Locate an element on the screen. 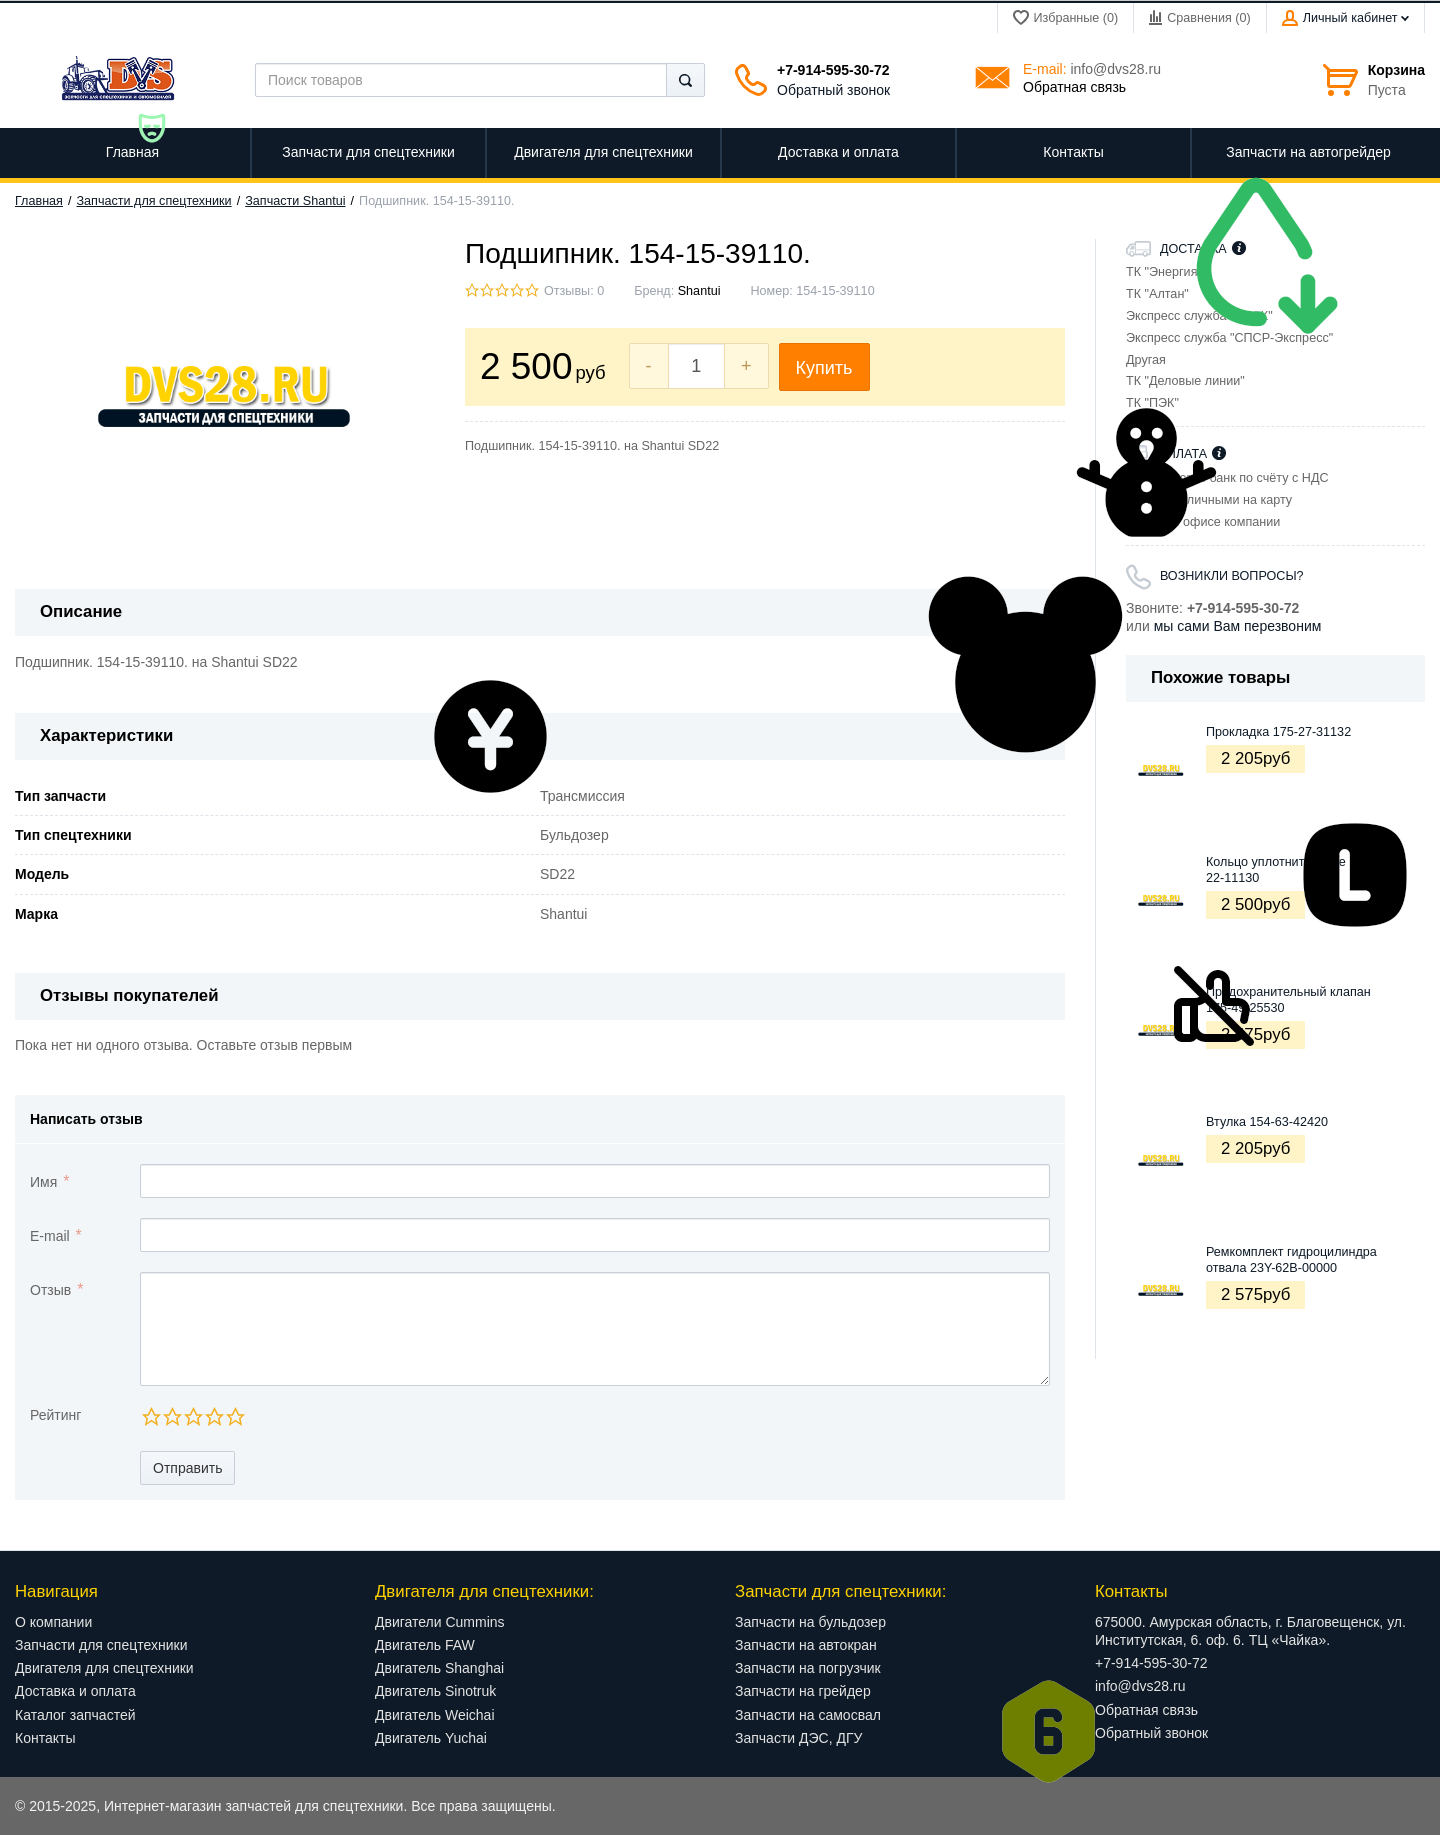 The image size is (1440, 1835). like feature is disabled is located at coordinates (1214, 1006).